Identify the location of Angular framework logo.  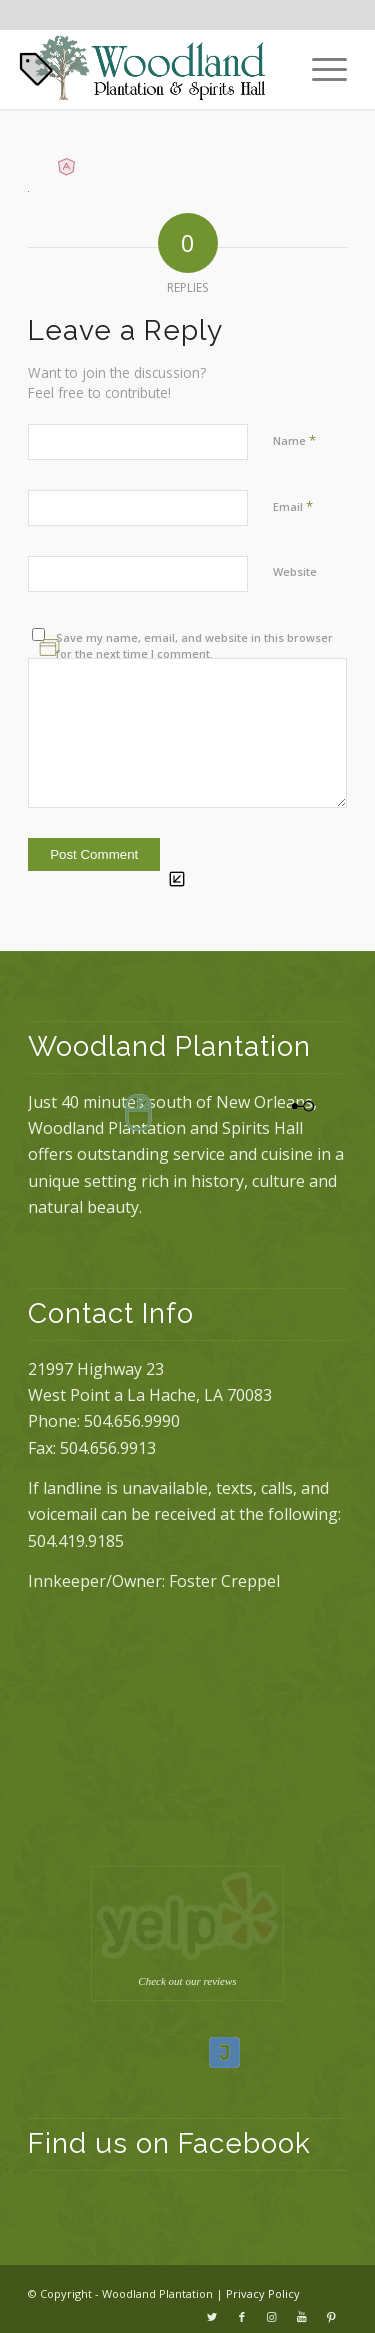
(66, 166).